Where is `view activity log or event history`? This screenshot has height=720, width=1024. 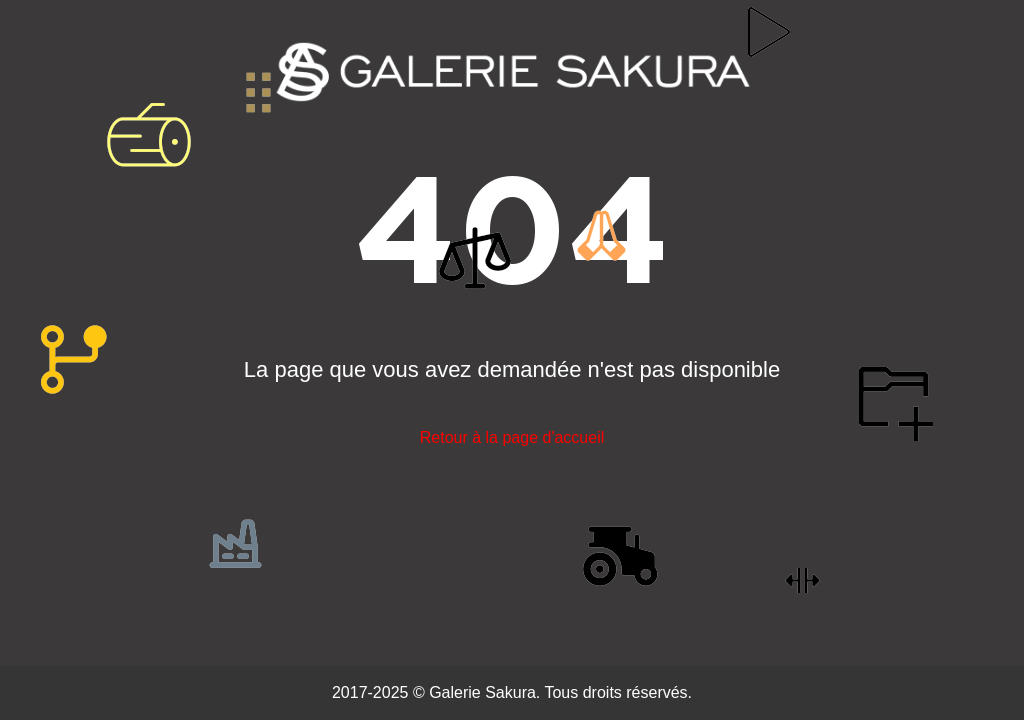
view activity log or event history is located at coordinates (149, 139).